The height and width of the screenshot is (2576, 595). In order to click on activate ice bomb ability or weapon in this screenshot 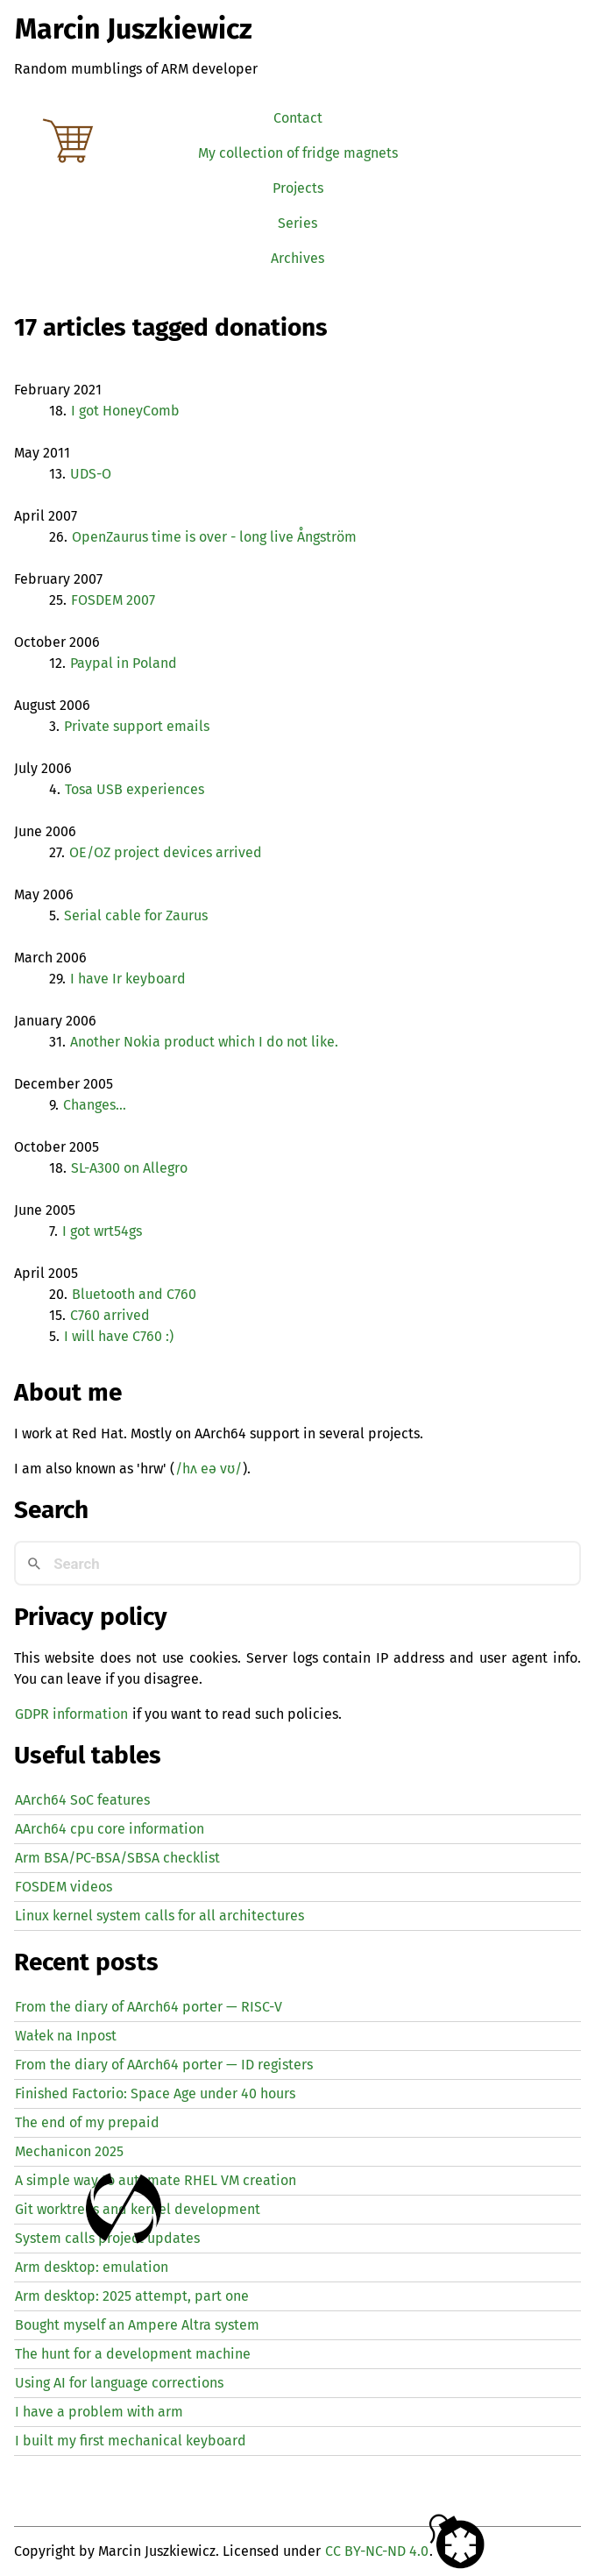, I will do `click(457, 2541)`.